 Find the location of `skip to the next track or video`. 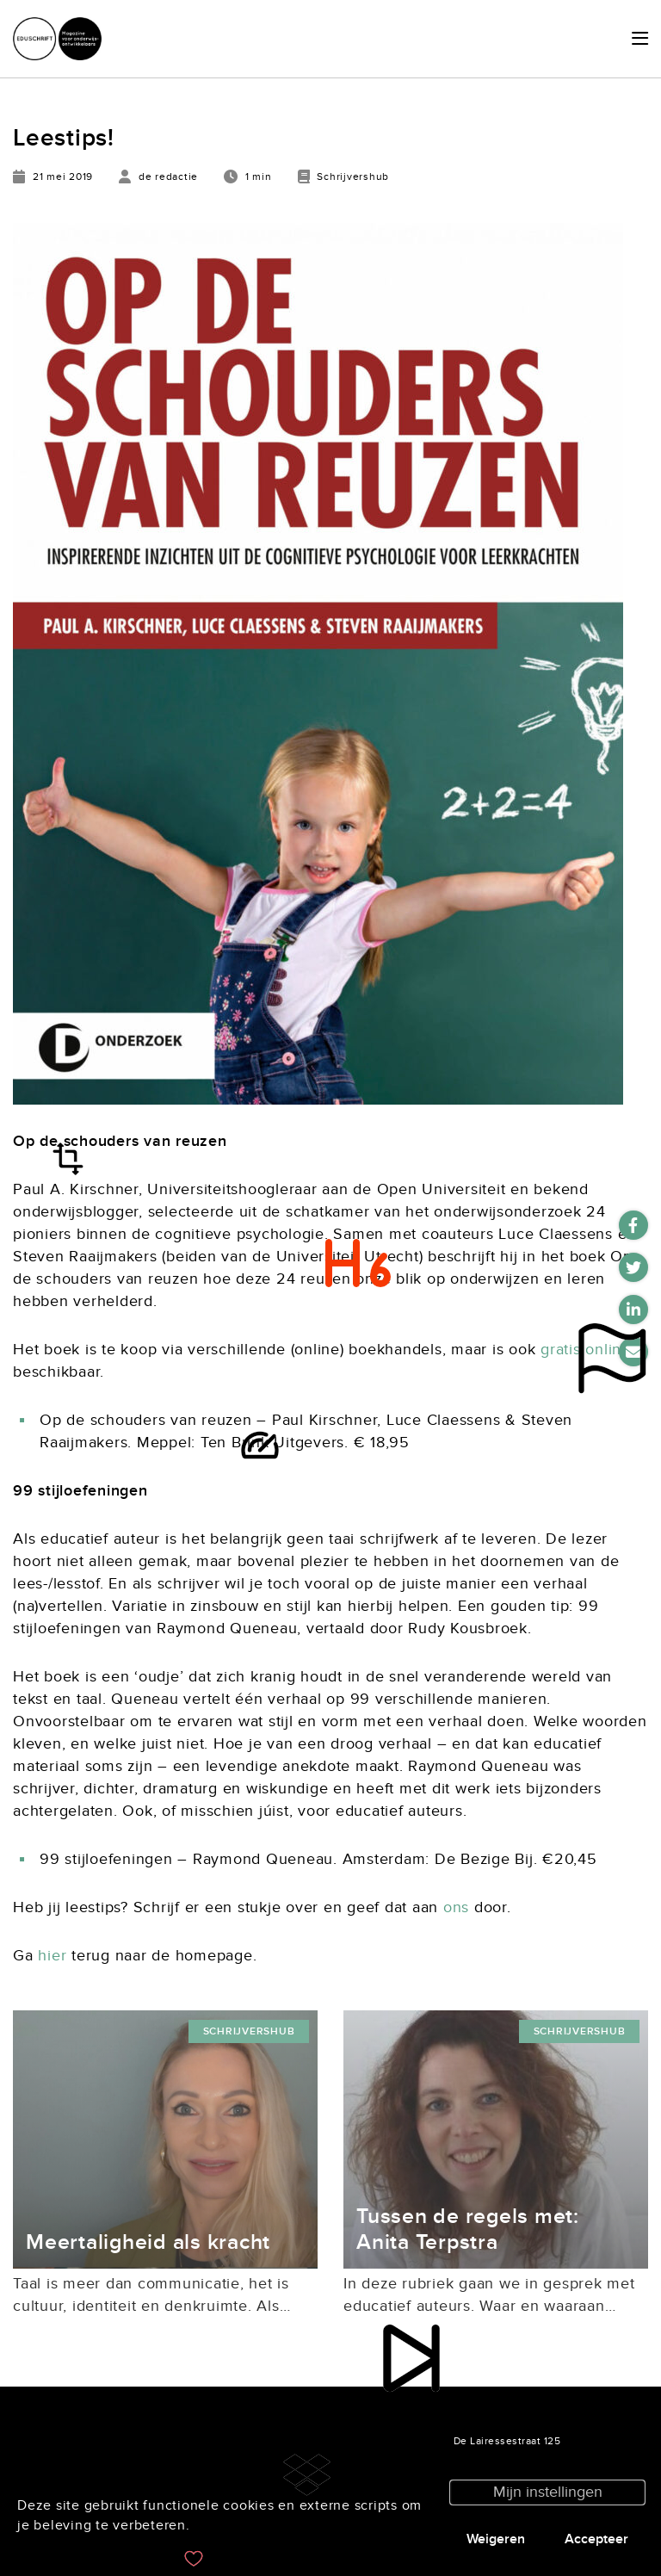

skip to the next track or video is located at coordinates (411, 2358).